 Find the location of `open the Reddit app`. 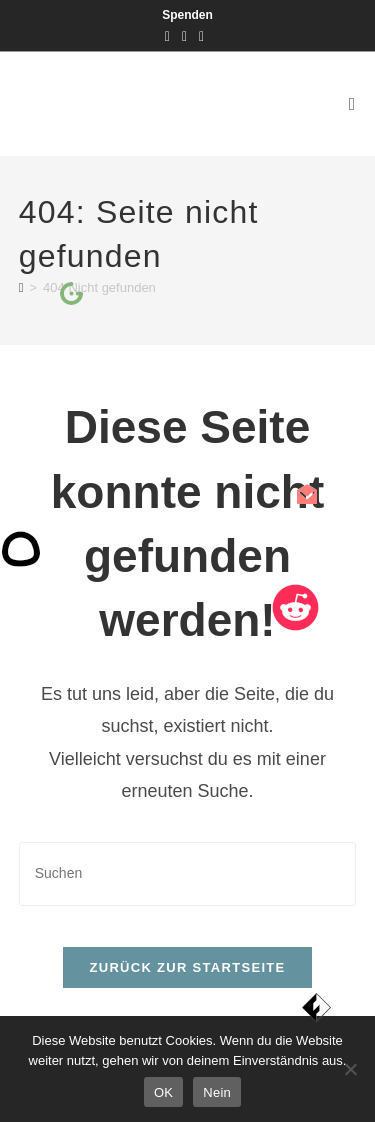

open the Reddit app is located at coordinates (295, 607).